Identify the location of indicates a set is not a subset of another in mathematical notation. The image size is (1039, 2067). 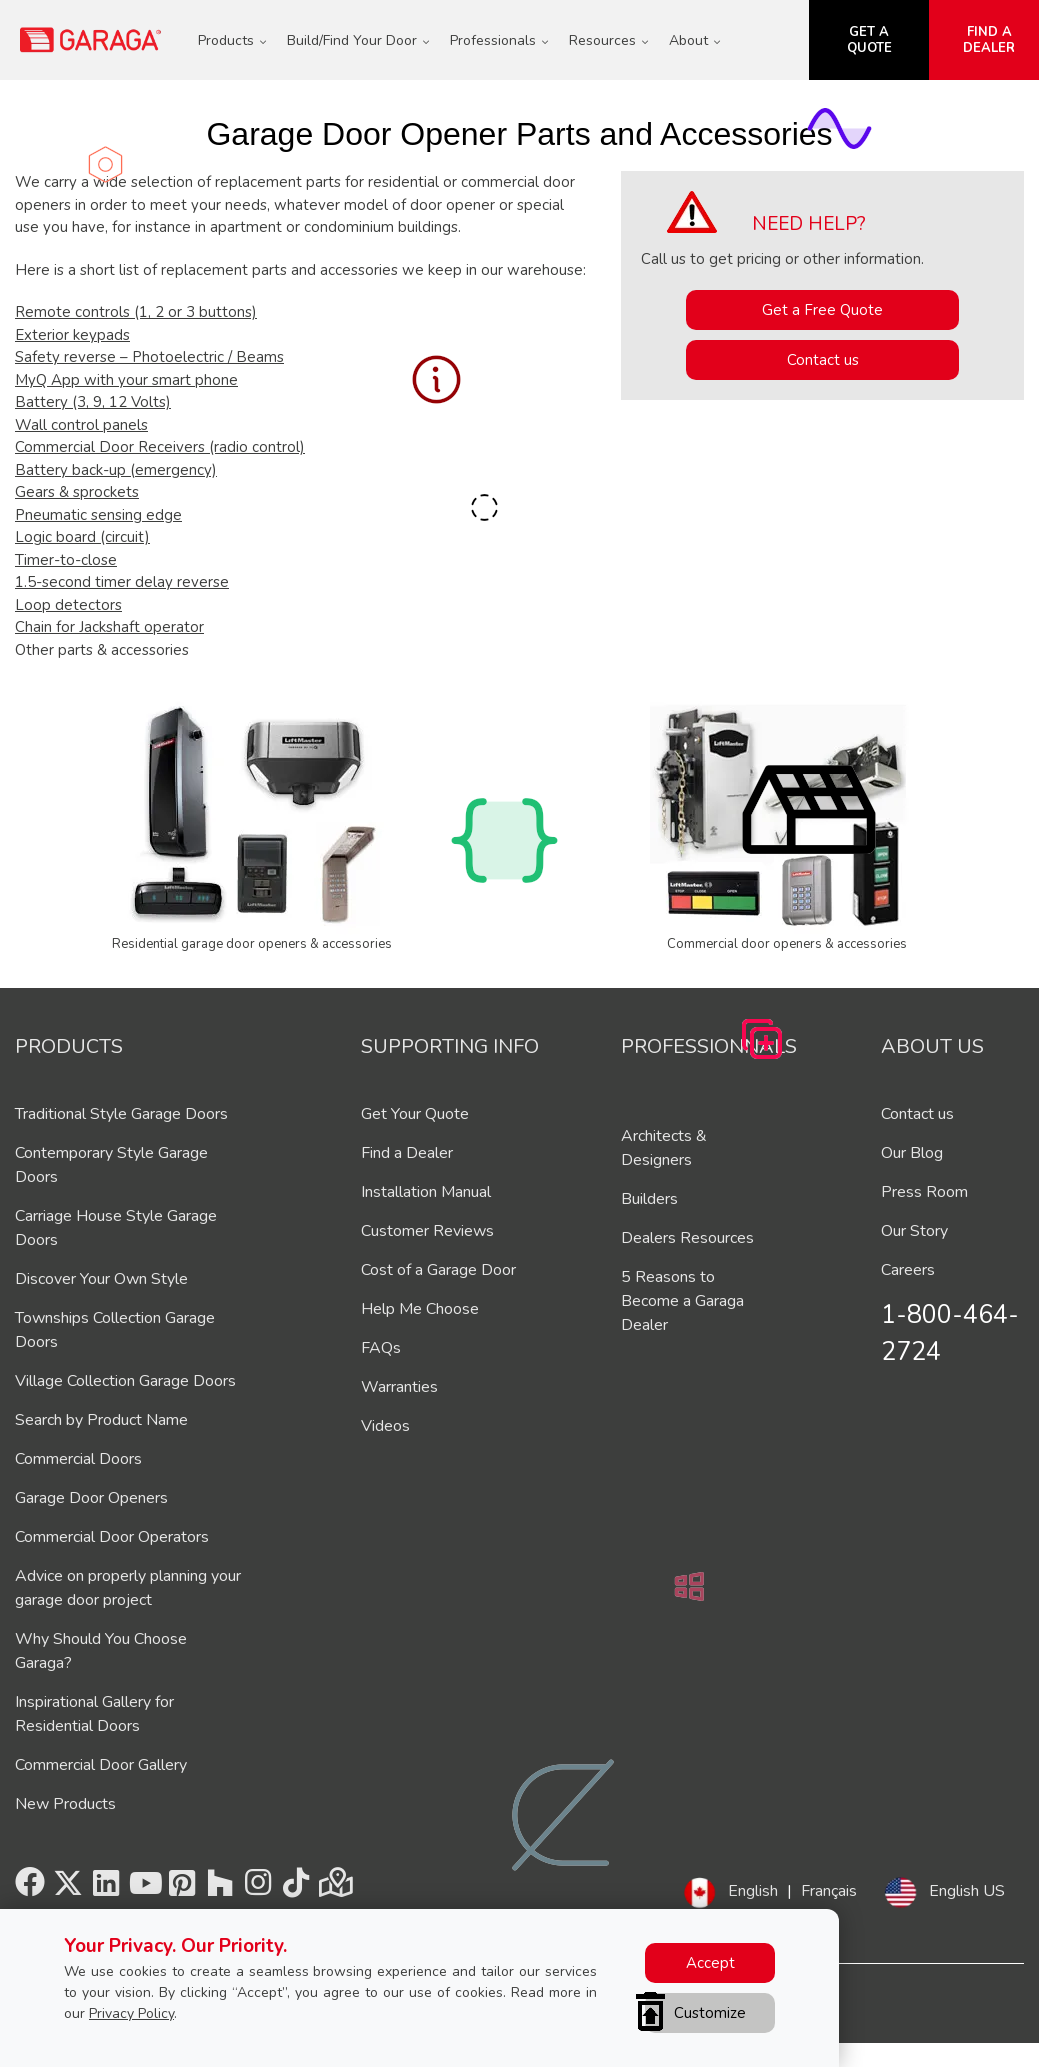
(563, 1815).